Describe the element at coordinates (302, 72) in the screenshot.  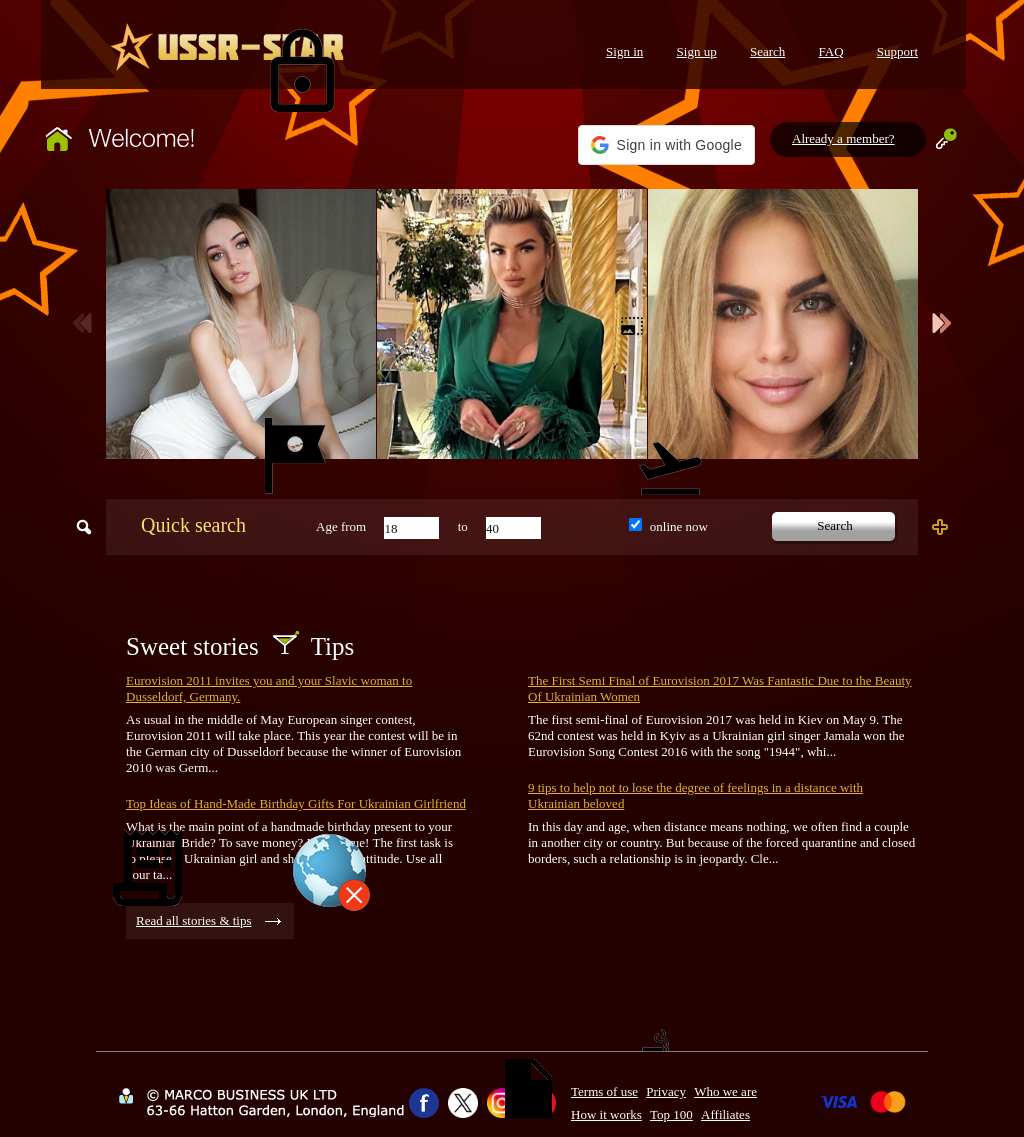
I see `indicates a secure connection` at that location.